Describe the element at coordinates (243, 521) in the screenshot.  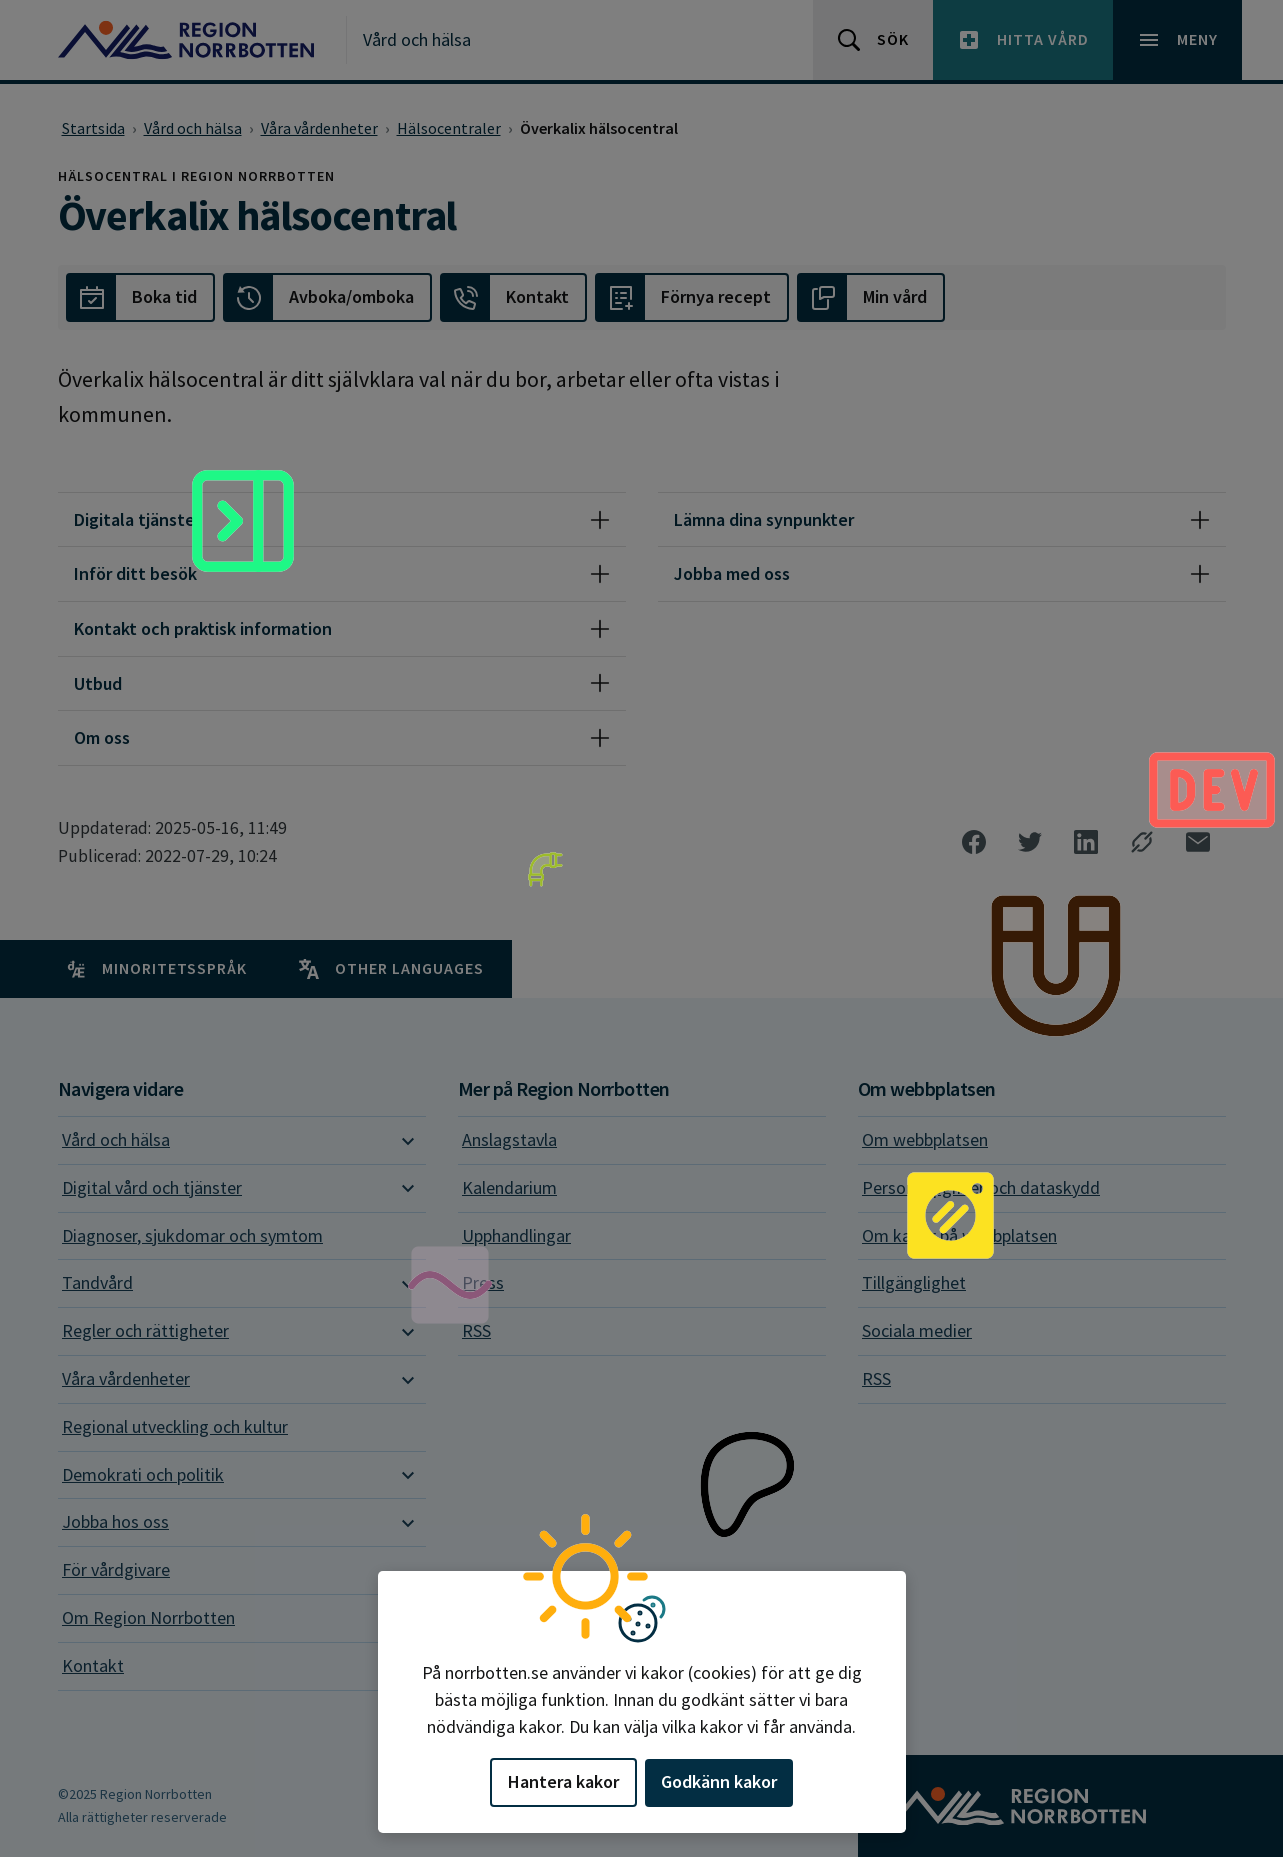
I see `close the right side panel` at that location.